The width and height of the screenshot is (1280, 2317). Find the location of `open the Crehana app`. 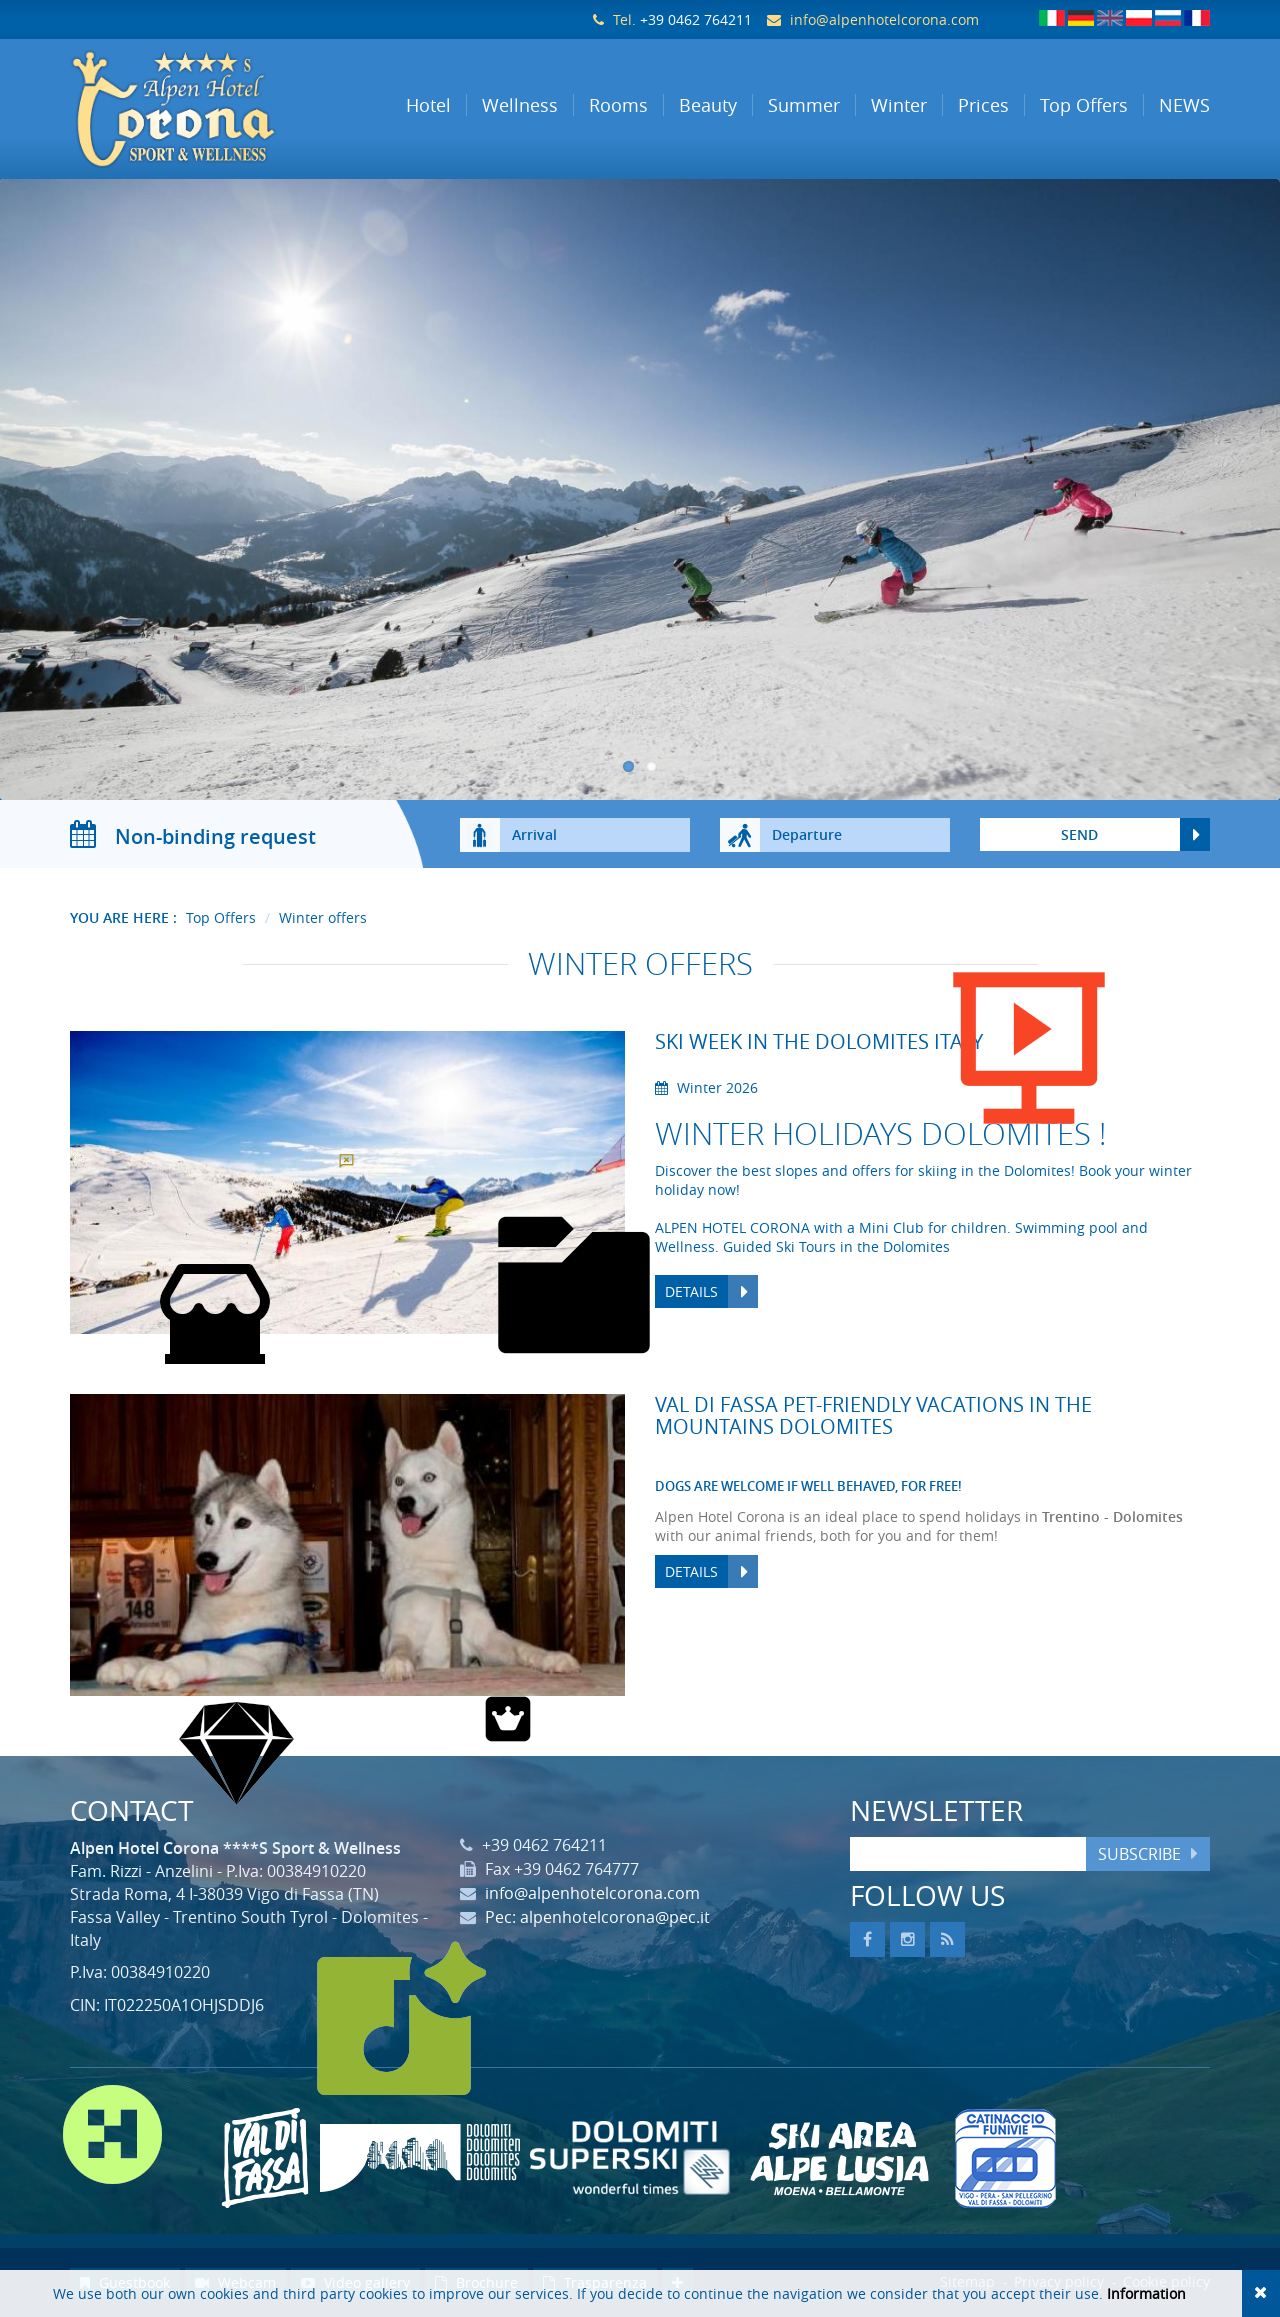

open the Crehana app is located at coordinates (112, 2134).